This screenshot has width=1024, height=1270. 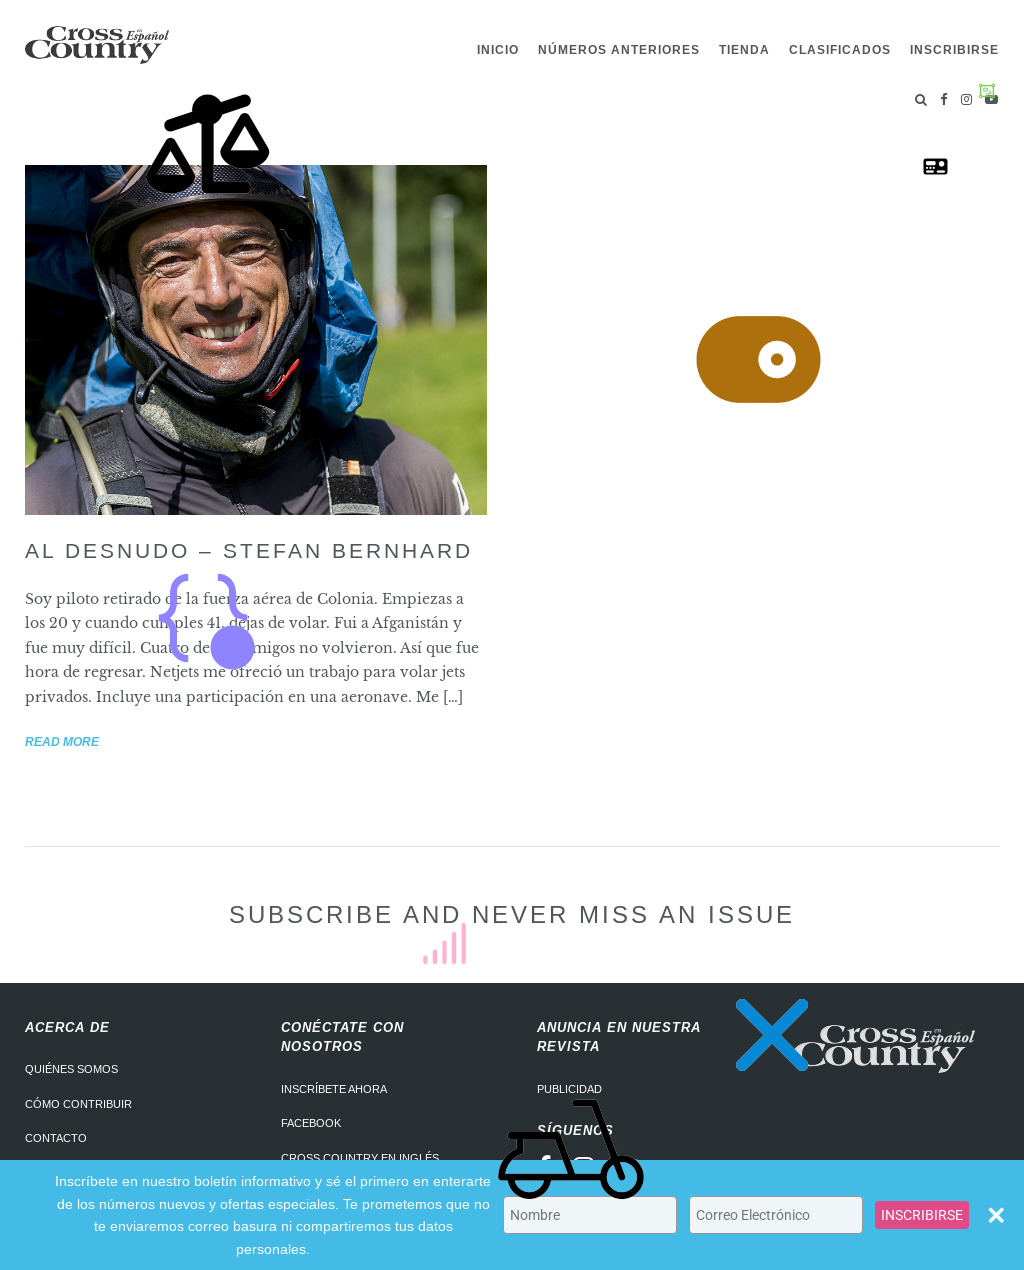 What do you see at coordinates (208, 144) in the screenshot?
I see `indicates an imbalanced or unequal comparison` at bounding box center [208, 144].